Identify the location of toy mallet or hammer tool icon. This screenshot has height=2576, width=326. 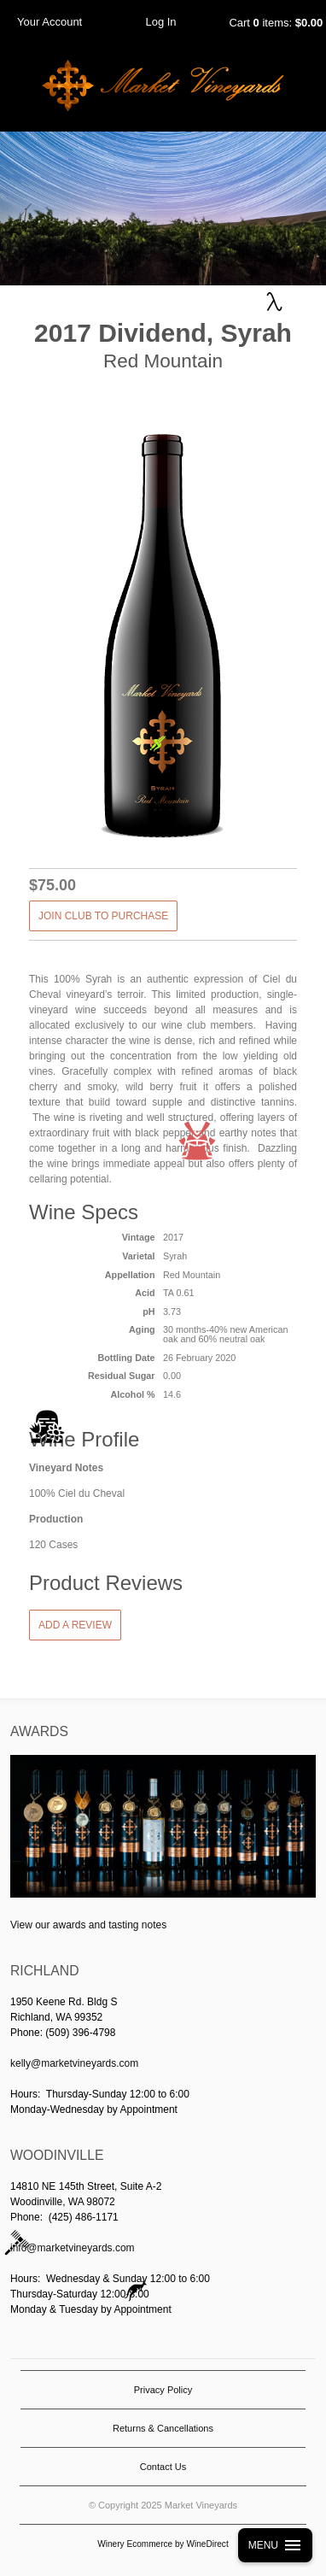
(17, 2242).